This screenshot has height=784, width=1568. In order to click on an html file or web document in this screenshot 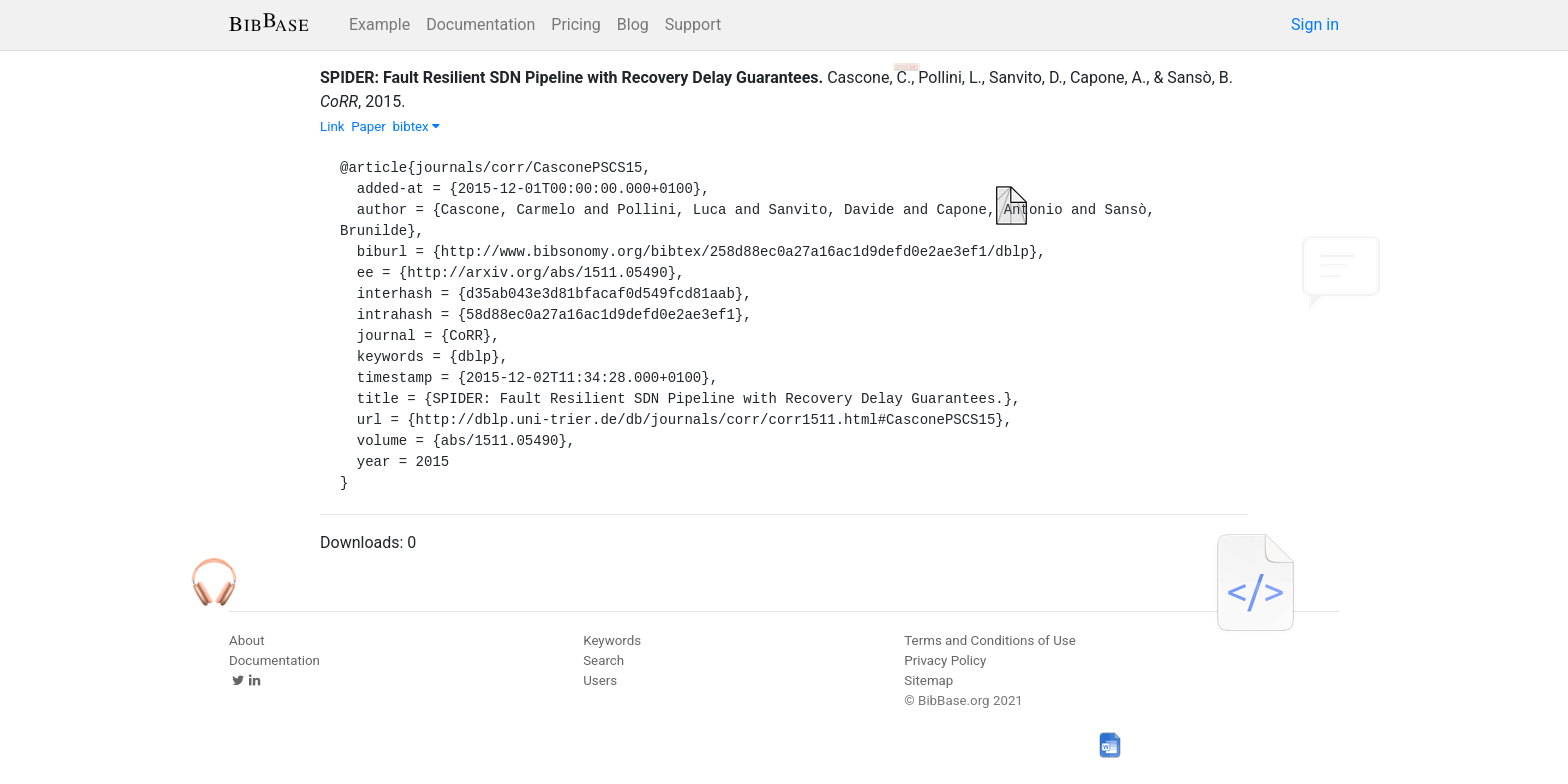, I will do `click(1255, 582)`.